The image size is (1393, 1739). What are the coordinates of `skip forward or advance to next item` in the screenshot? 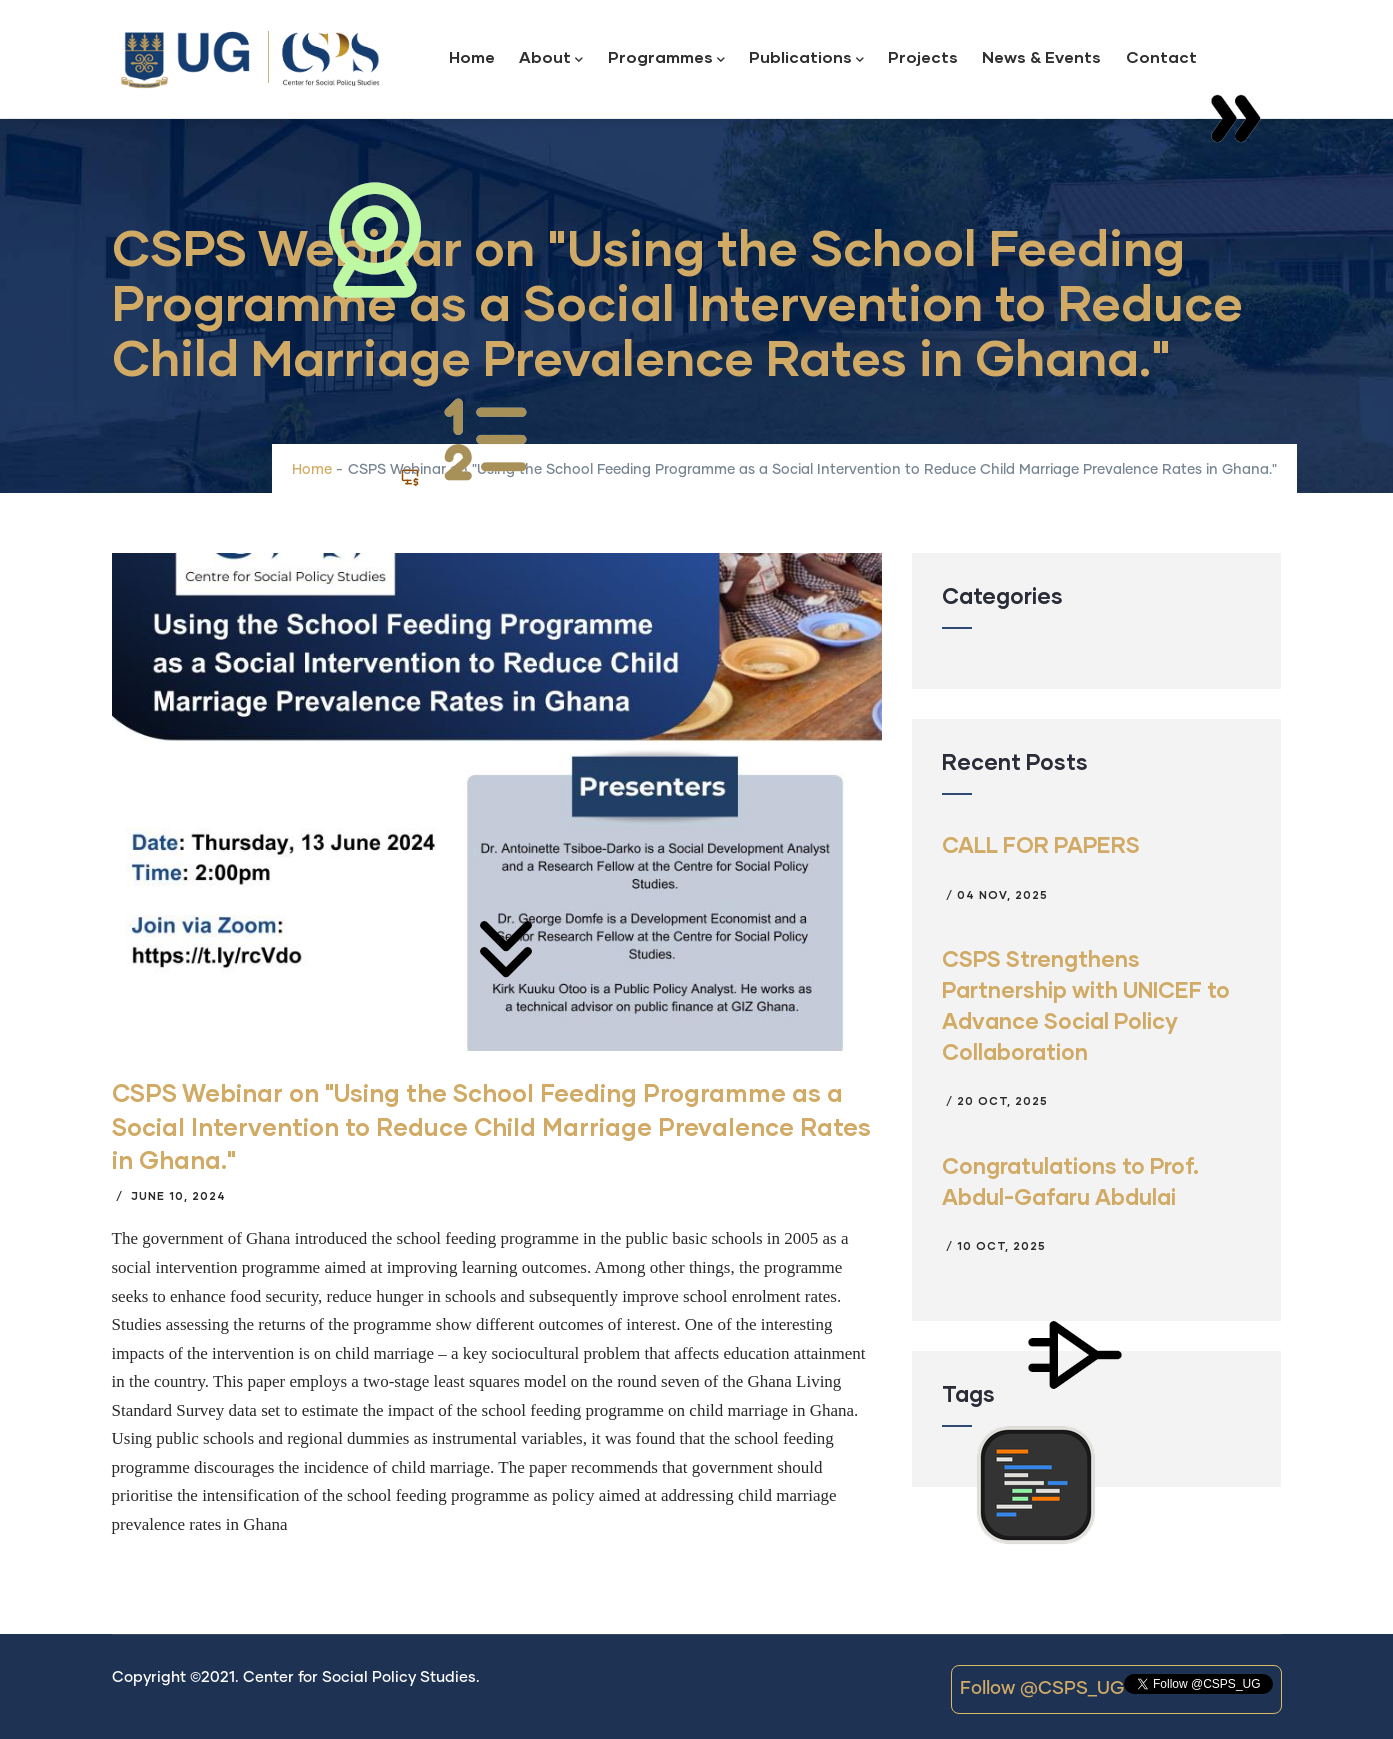 It's located at (1232, 118).